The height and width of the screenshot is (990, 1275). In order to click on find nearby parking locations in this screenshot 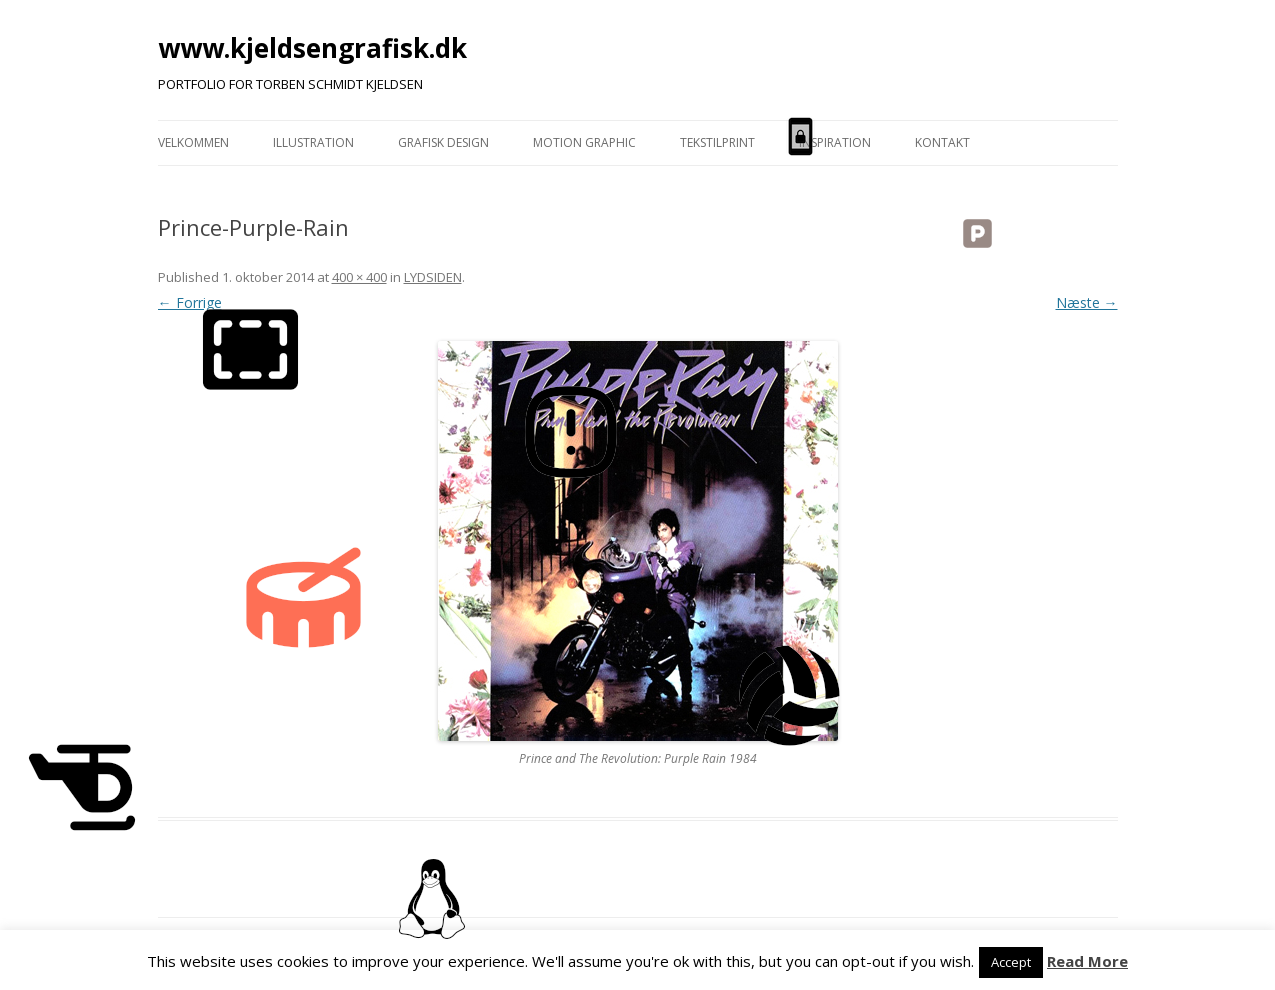, I will do `click(977, 233)`.